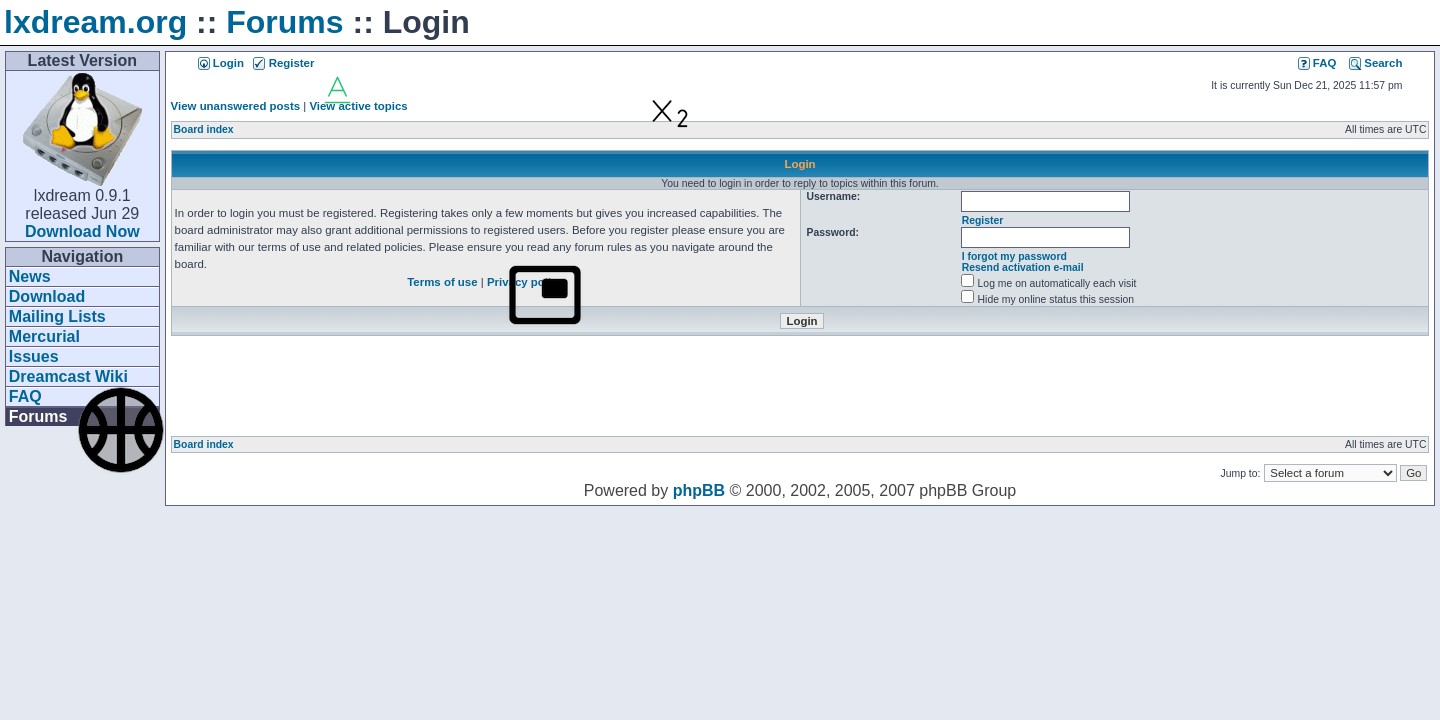  What do you see at coordinates (337, 90) in the screenshot?
I see `apply underline formatting to selected text` at bounding box center [337, 90].